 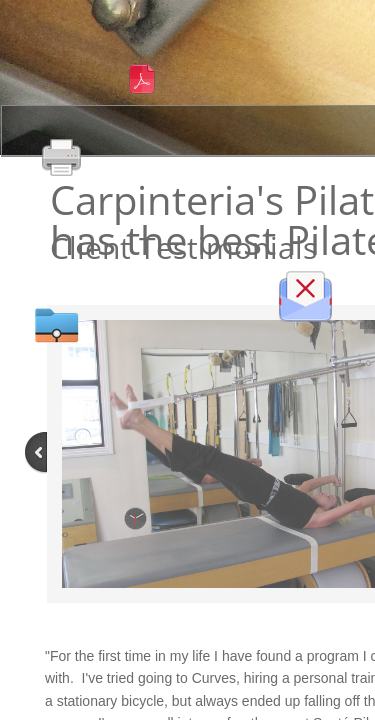 What do you see at coordinates (61, 157) in the screenshot?
I see `print the current file or document` at bounding box center [61, 157].